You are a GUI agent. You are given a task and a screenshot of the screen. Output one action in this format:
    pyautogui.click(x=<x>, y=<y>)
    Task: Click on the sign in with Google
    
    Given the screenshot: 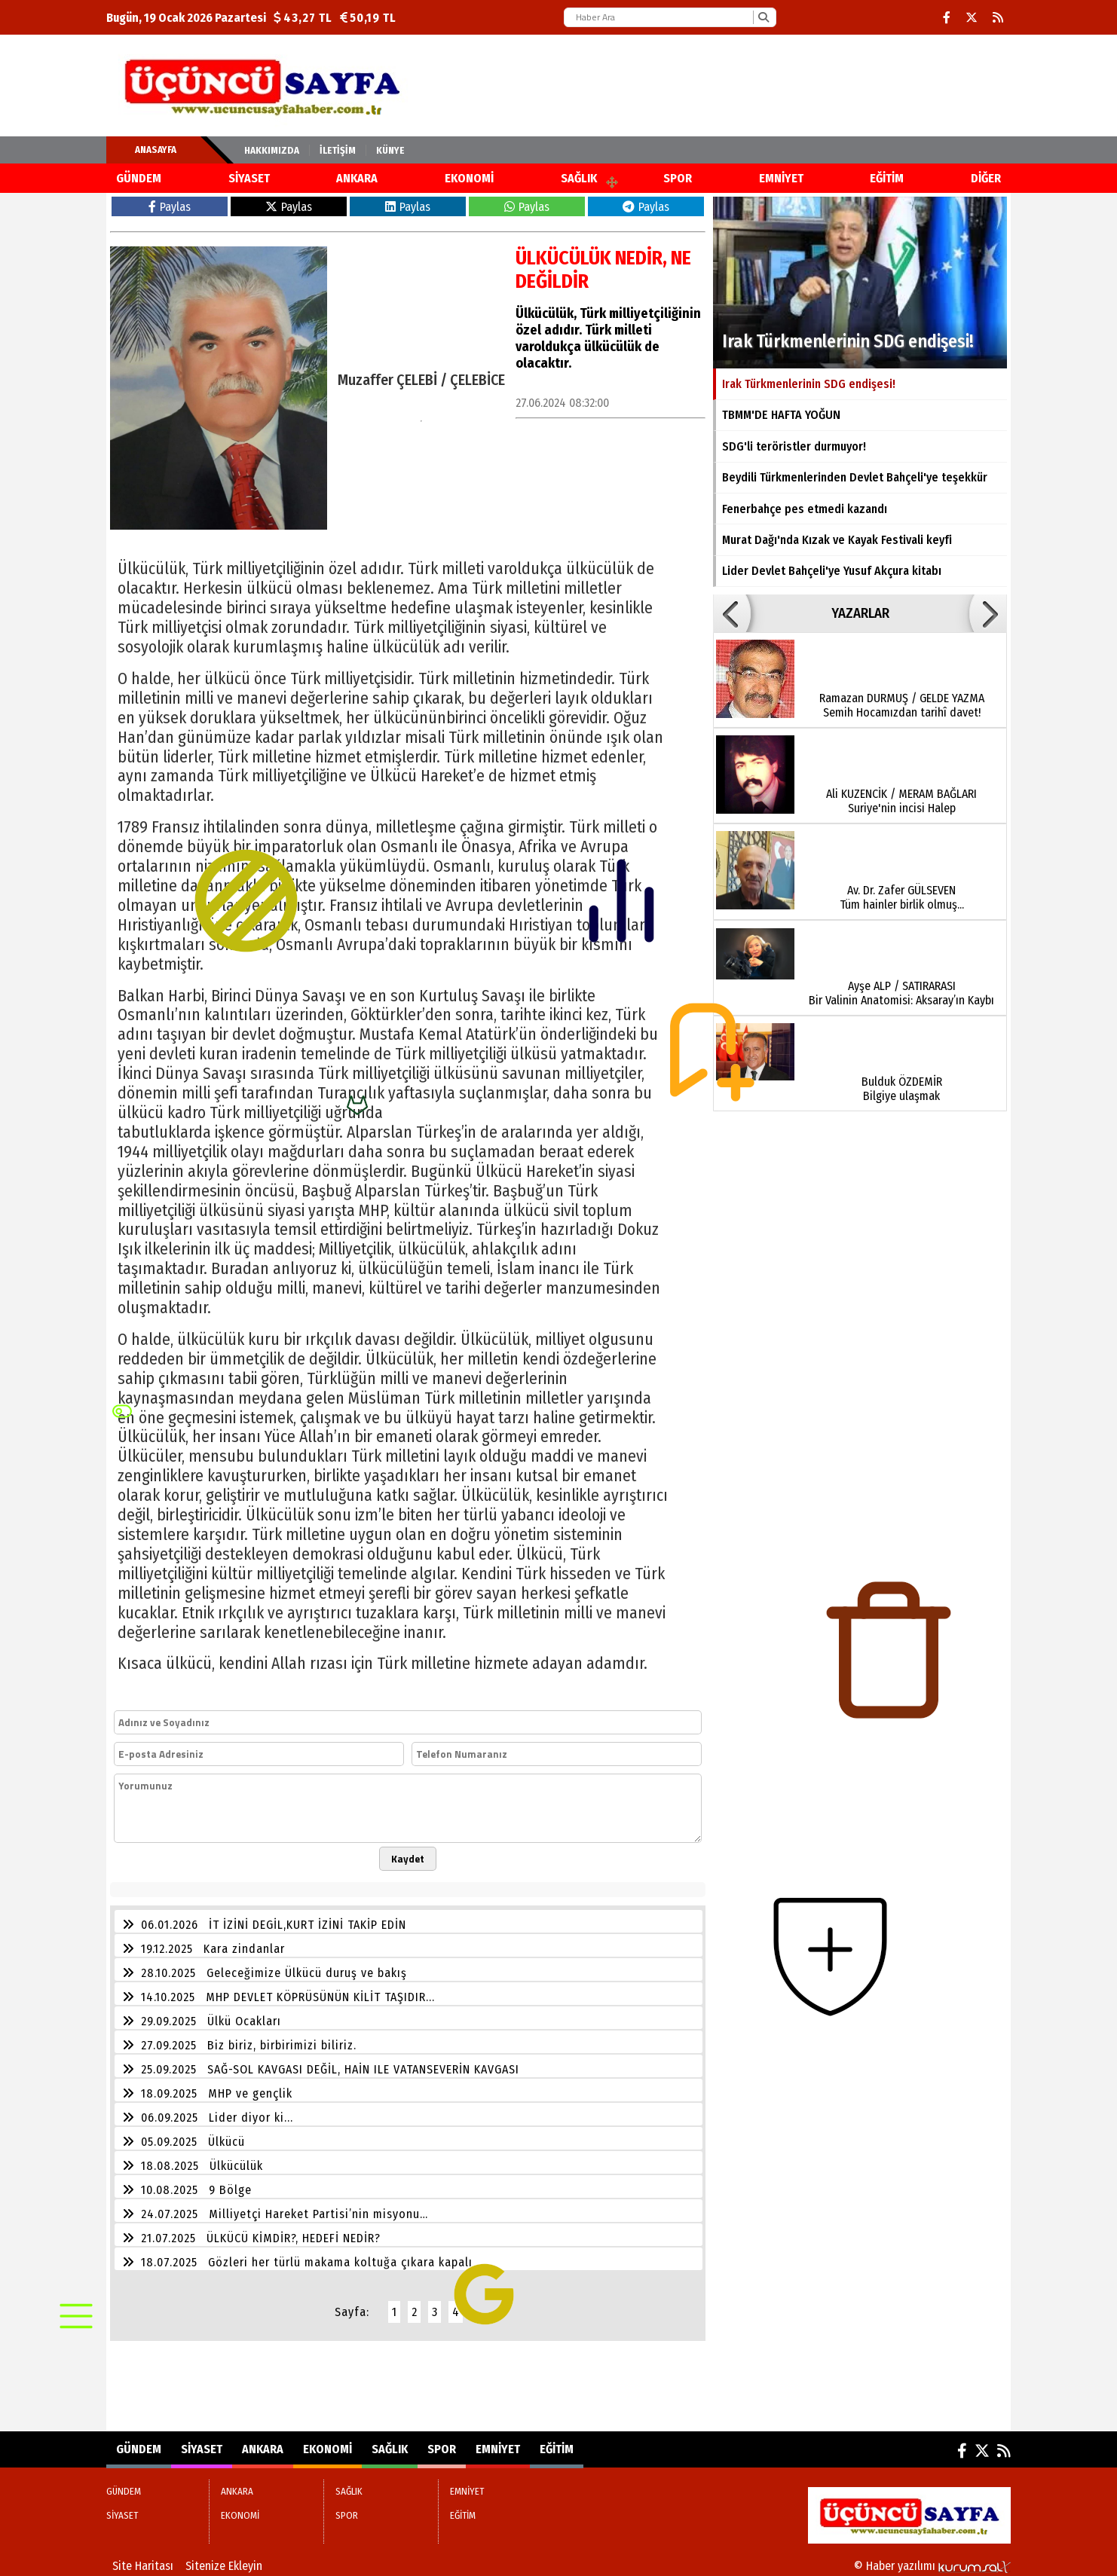 What is the action you would take?
    pyautogui.click(x=484, y=2294)
    